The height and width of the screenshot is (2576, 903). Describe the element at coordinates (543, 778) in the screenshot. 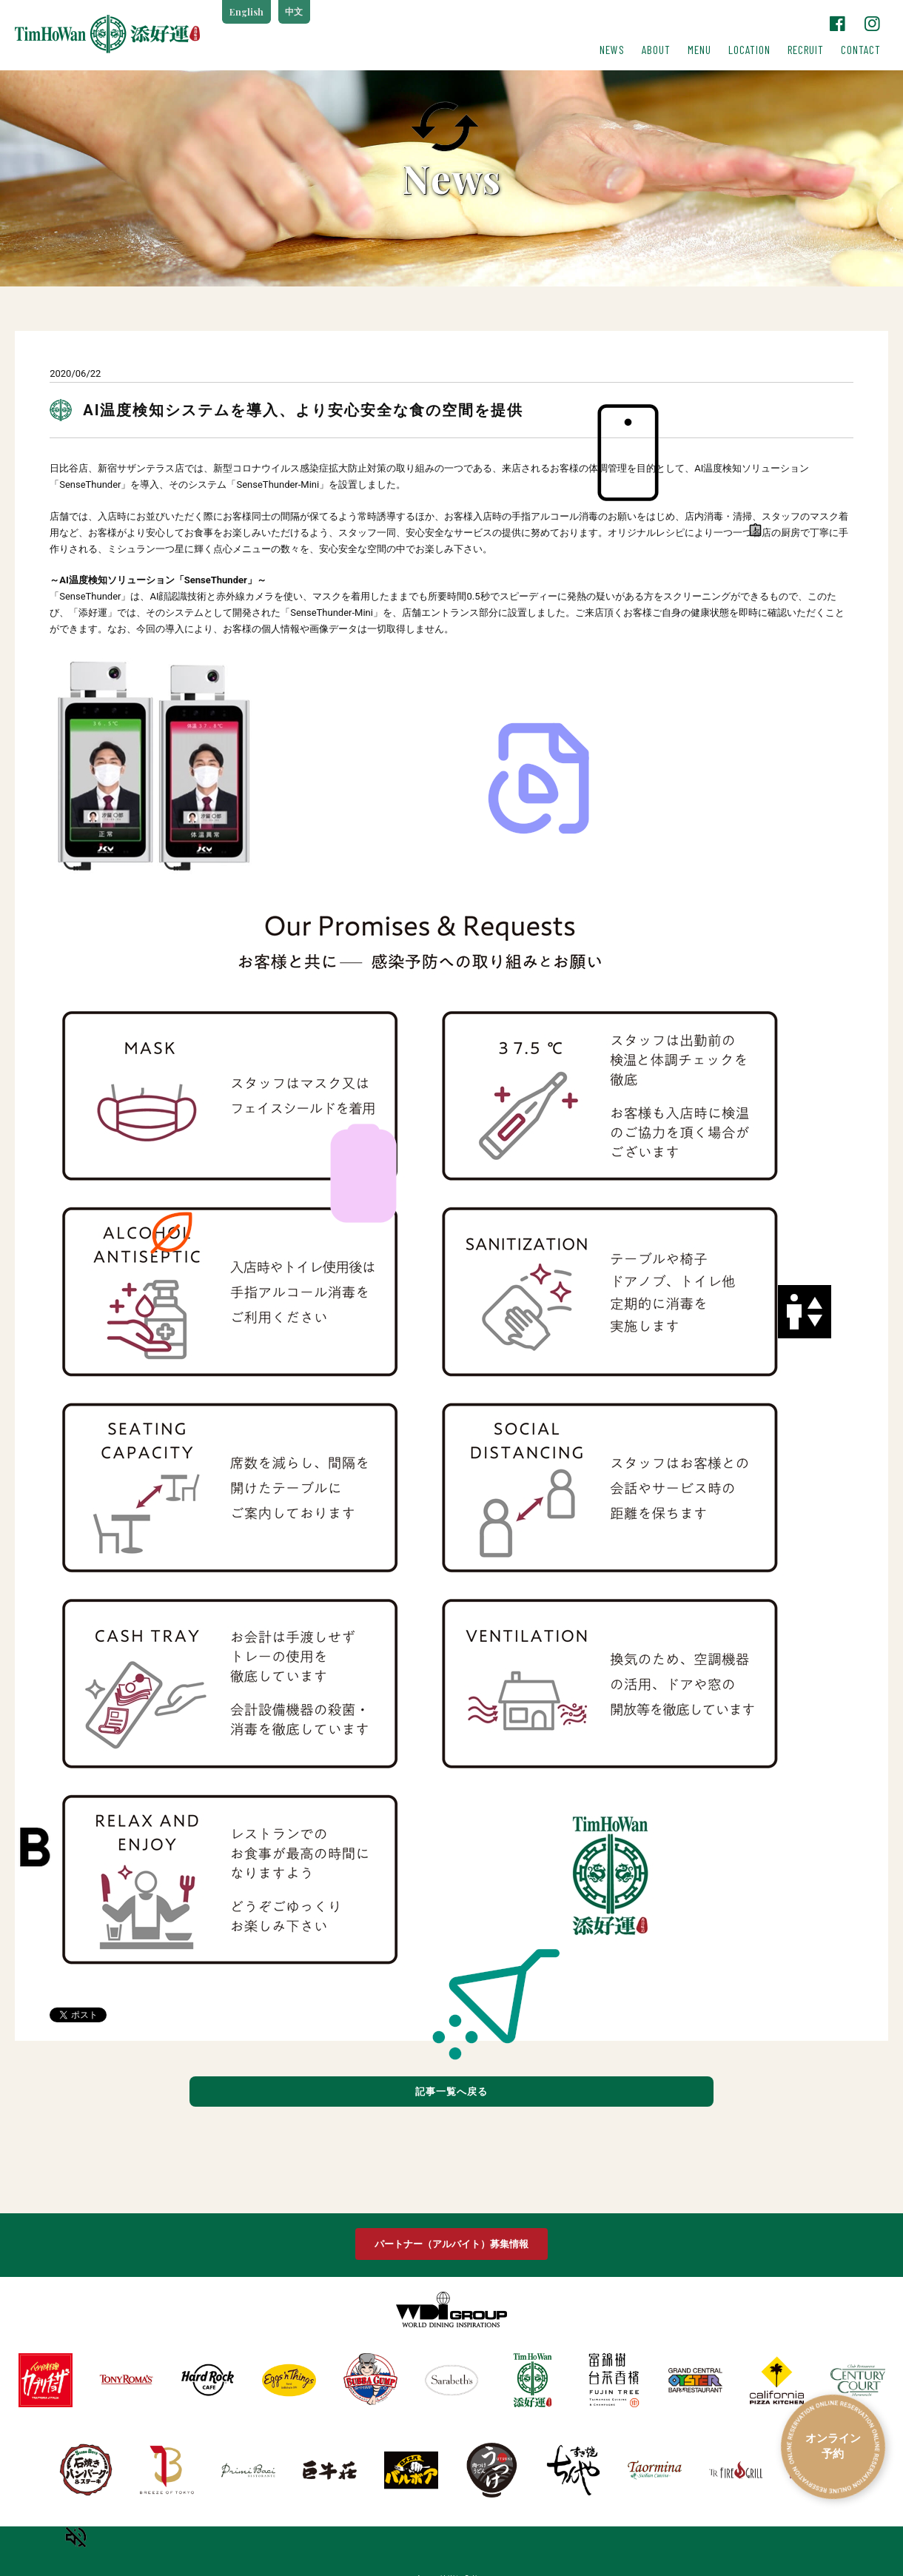

I see `view pie chart report` at that location.